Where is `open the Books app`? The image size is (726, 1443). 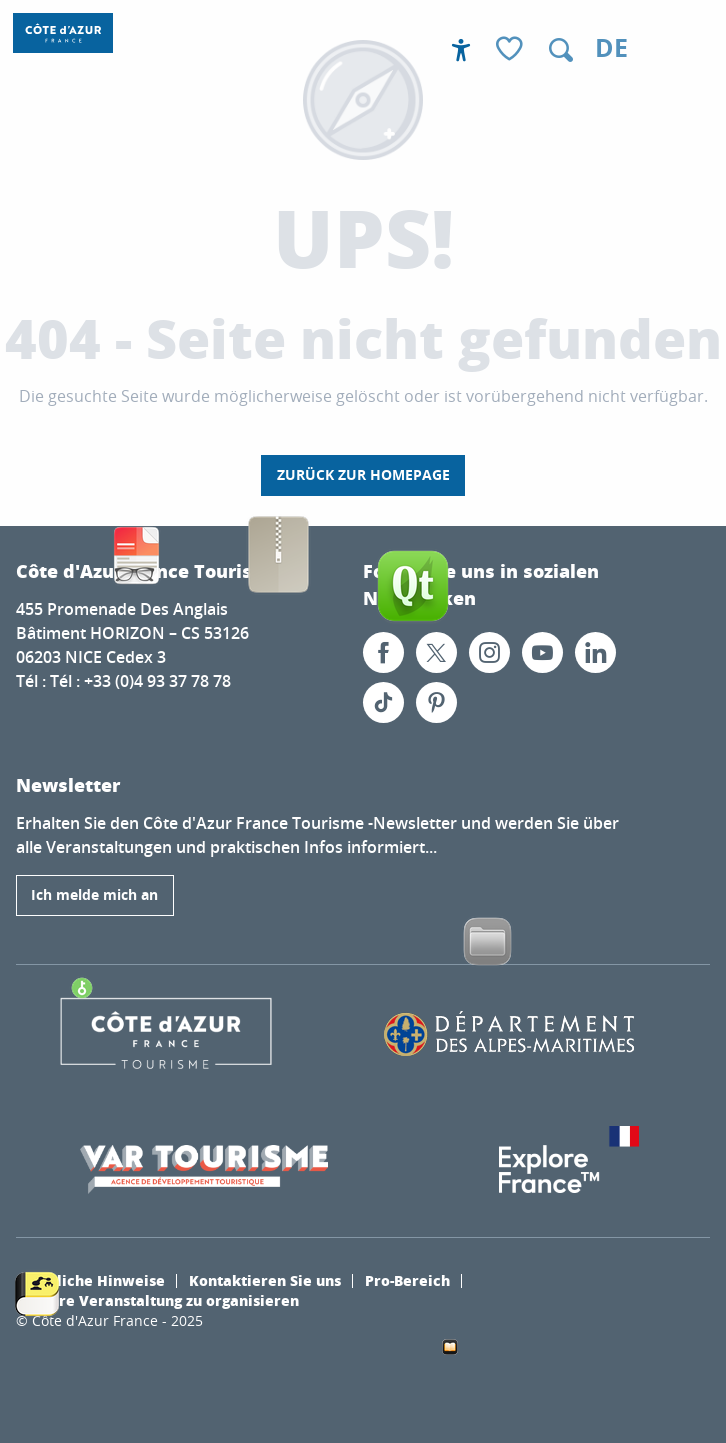 open the Books app is located at coordinates (450, 1347).